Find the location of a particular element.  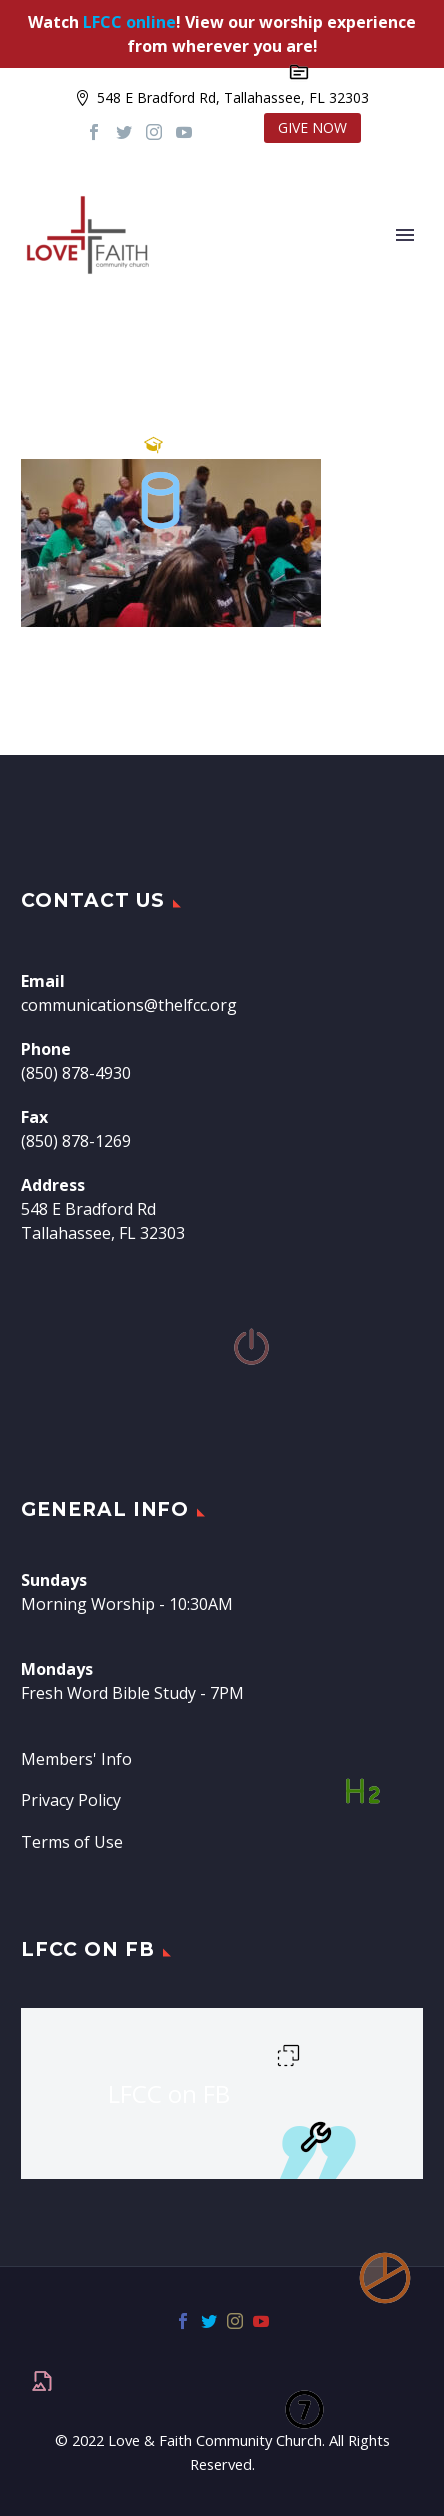

indicates step 7 in a numbered sequence is located at coordinates (304, 2409).